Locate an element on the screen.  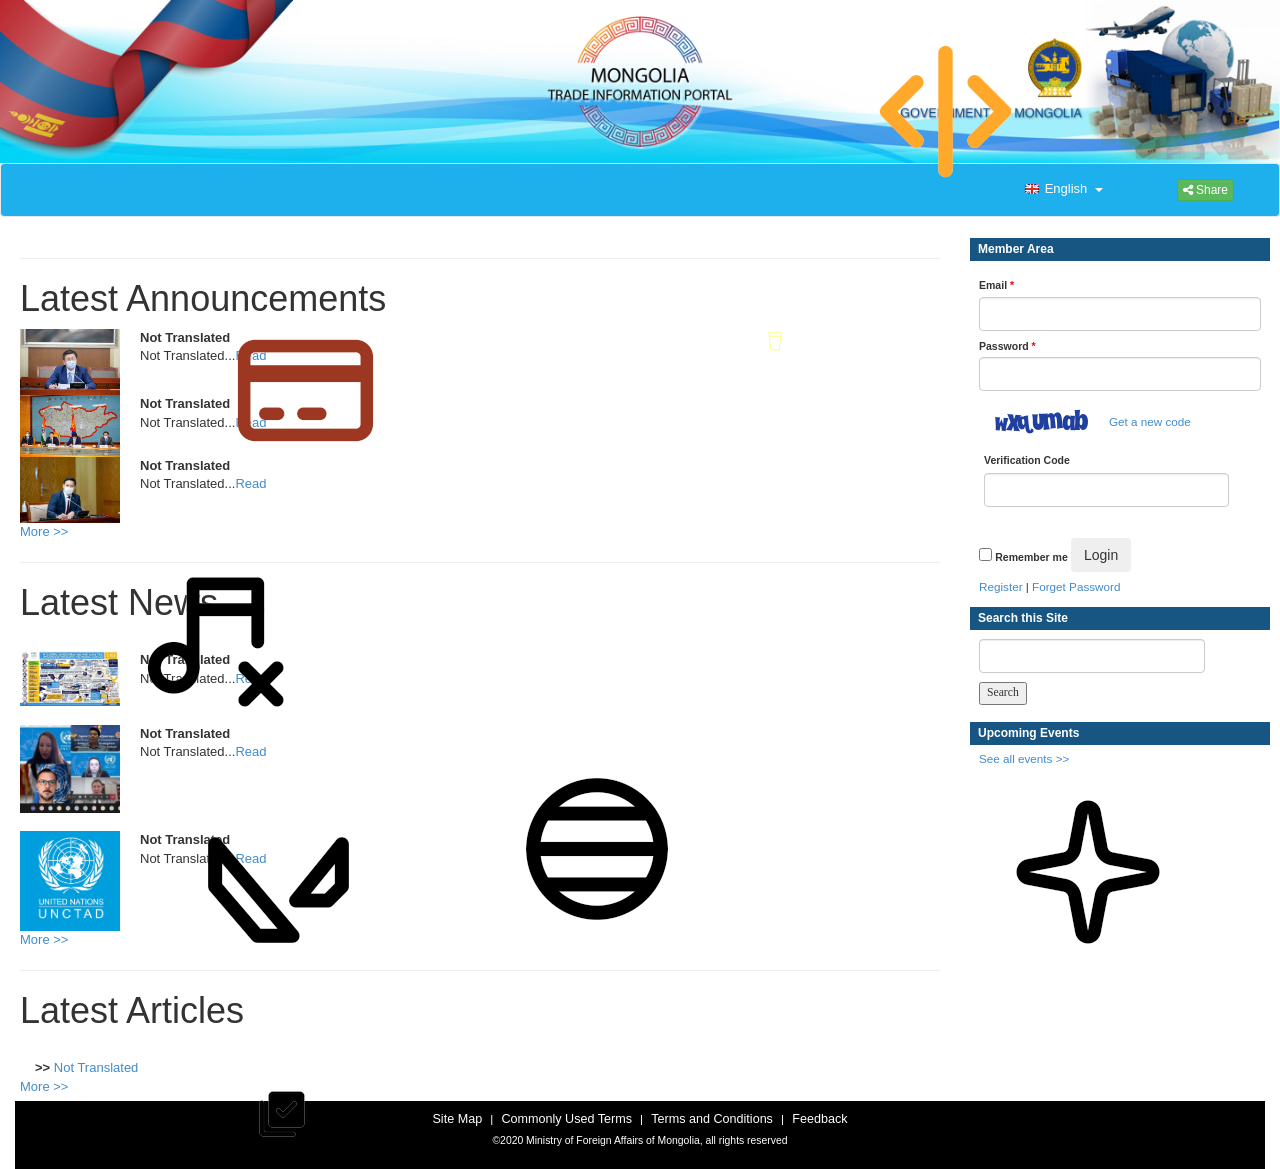
indicates AI-generated or enhanced content is located at coordinates (1088, 872).